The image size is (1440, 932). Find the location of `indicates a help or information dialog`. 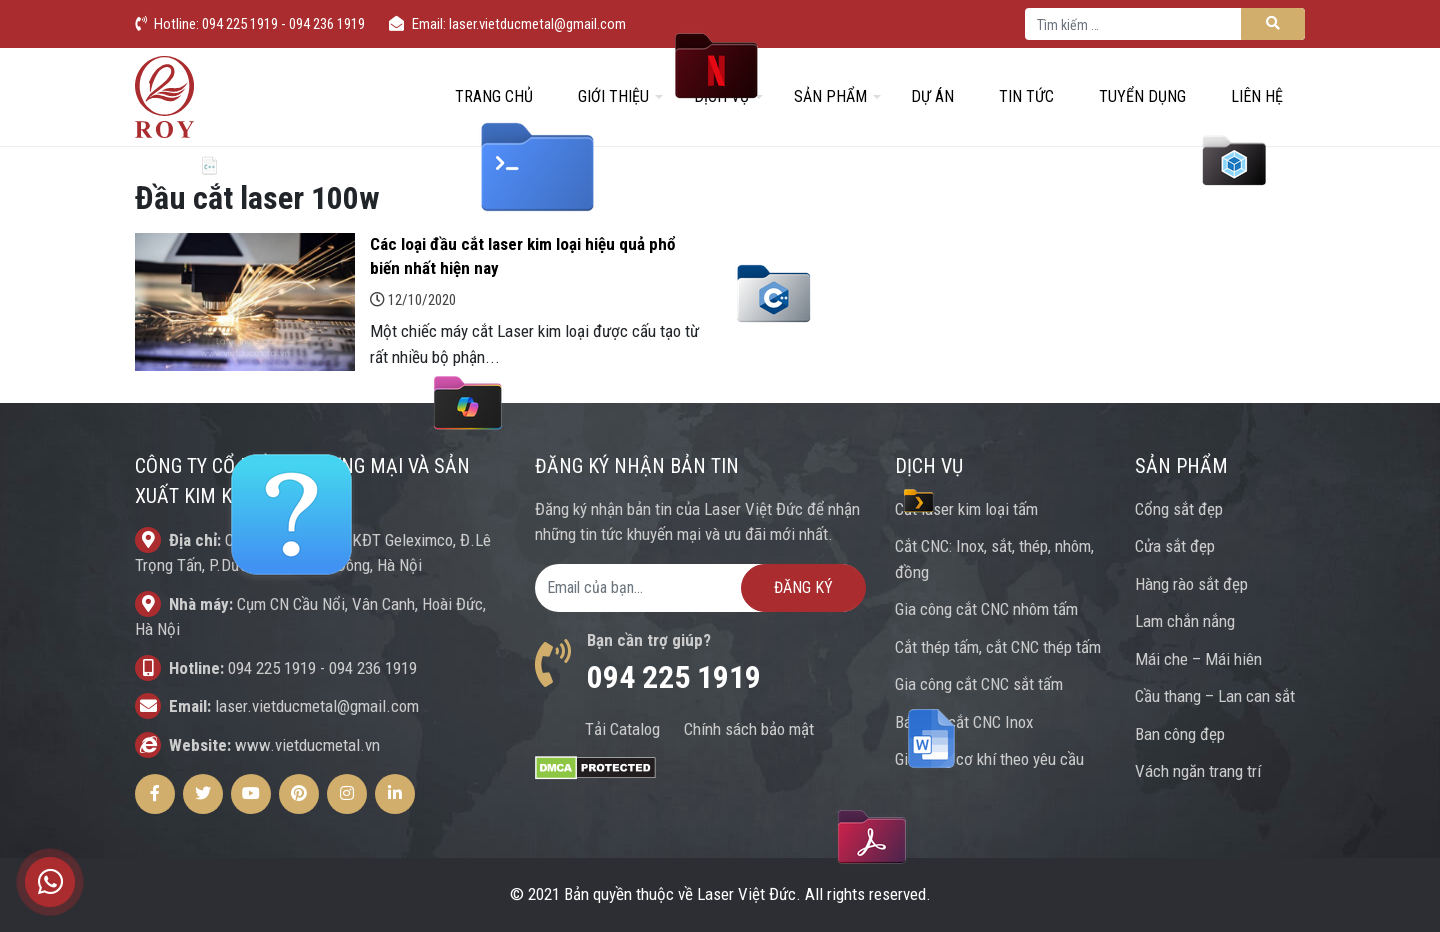

indicates a help or information dialog is located at coordinates (291, 517).